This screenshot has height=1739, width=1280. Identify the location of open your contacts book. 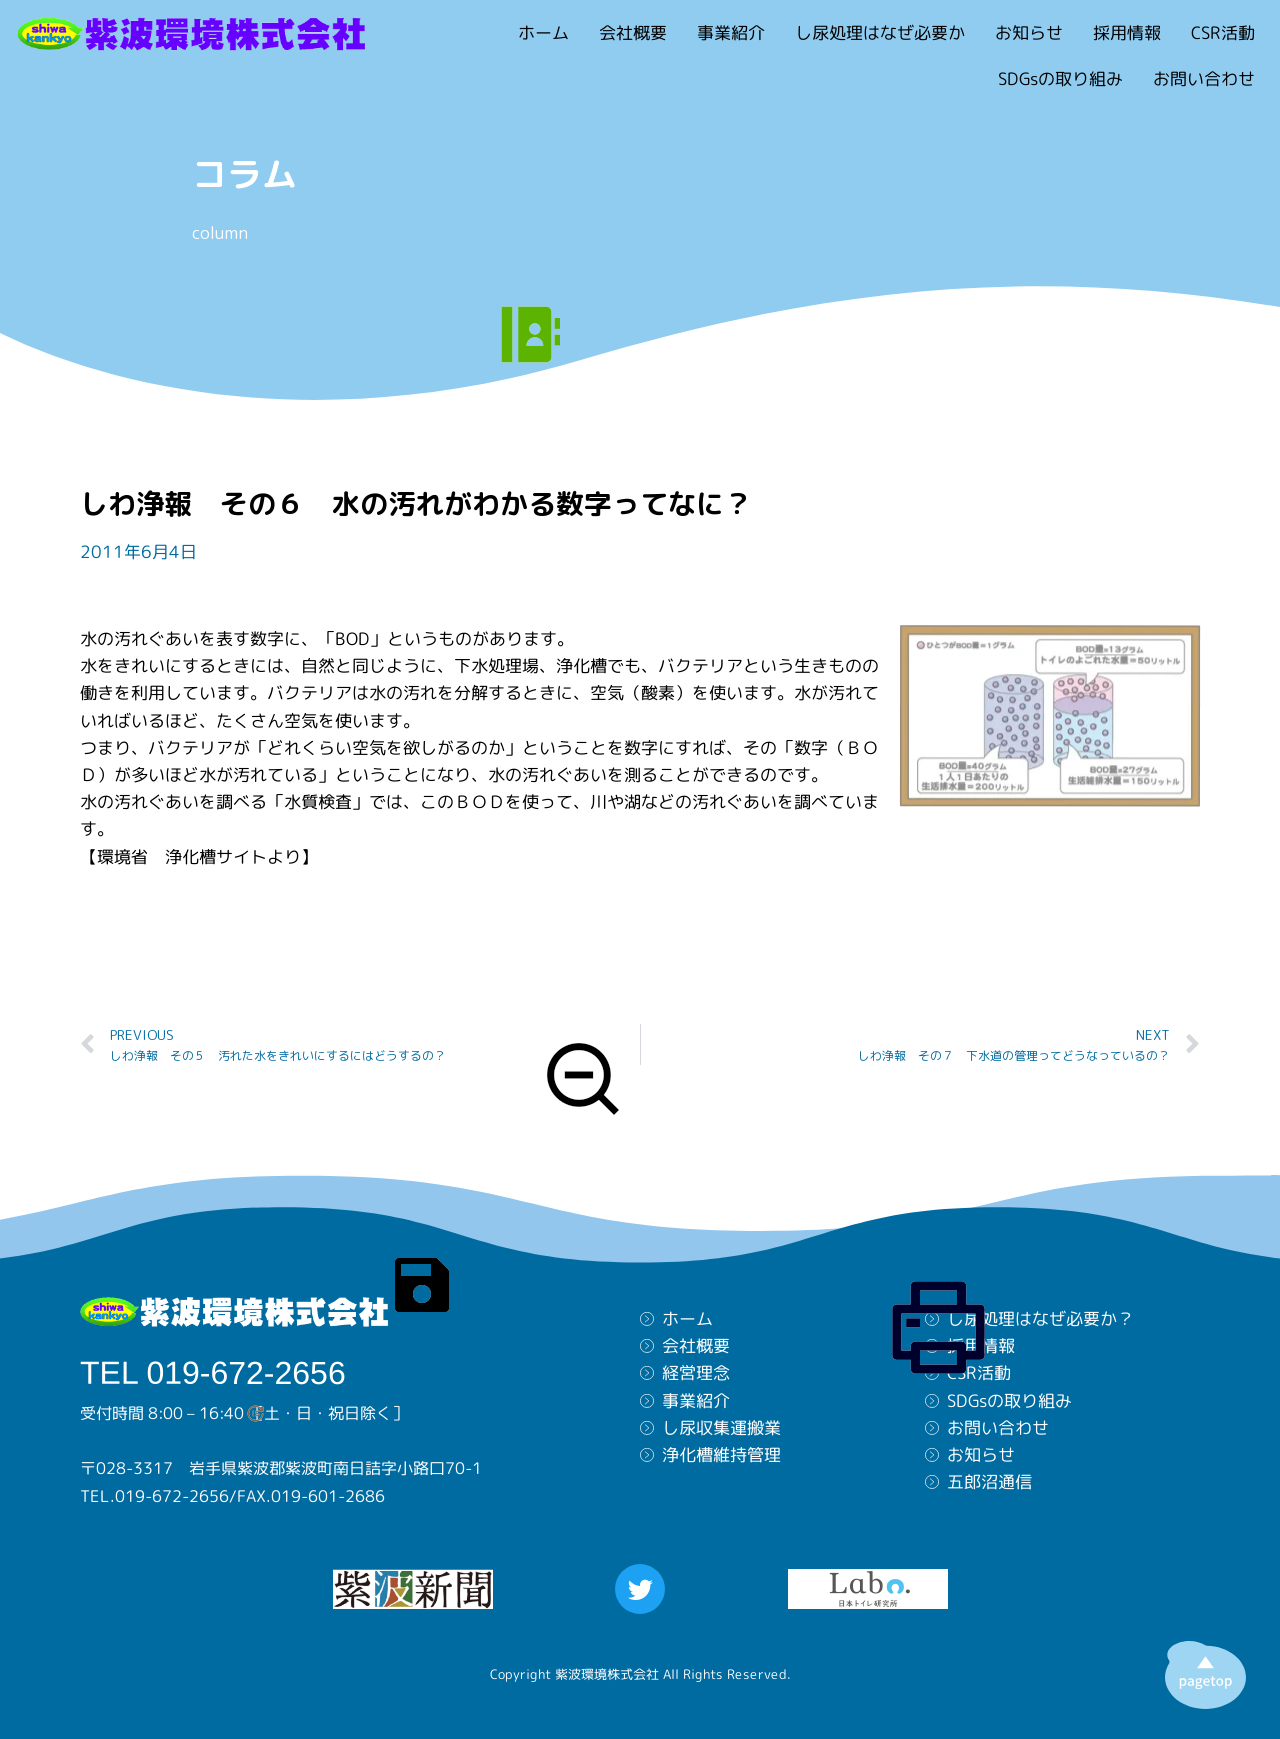
(526, 334).